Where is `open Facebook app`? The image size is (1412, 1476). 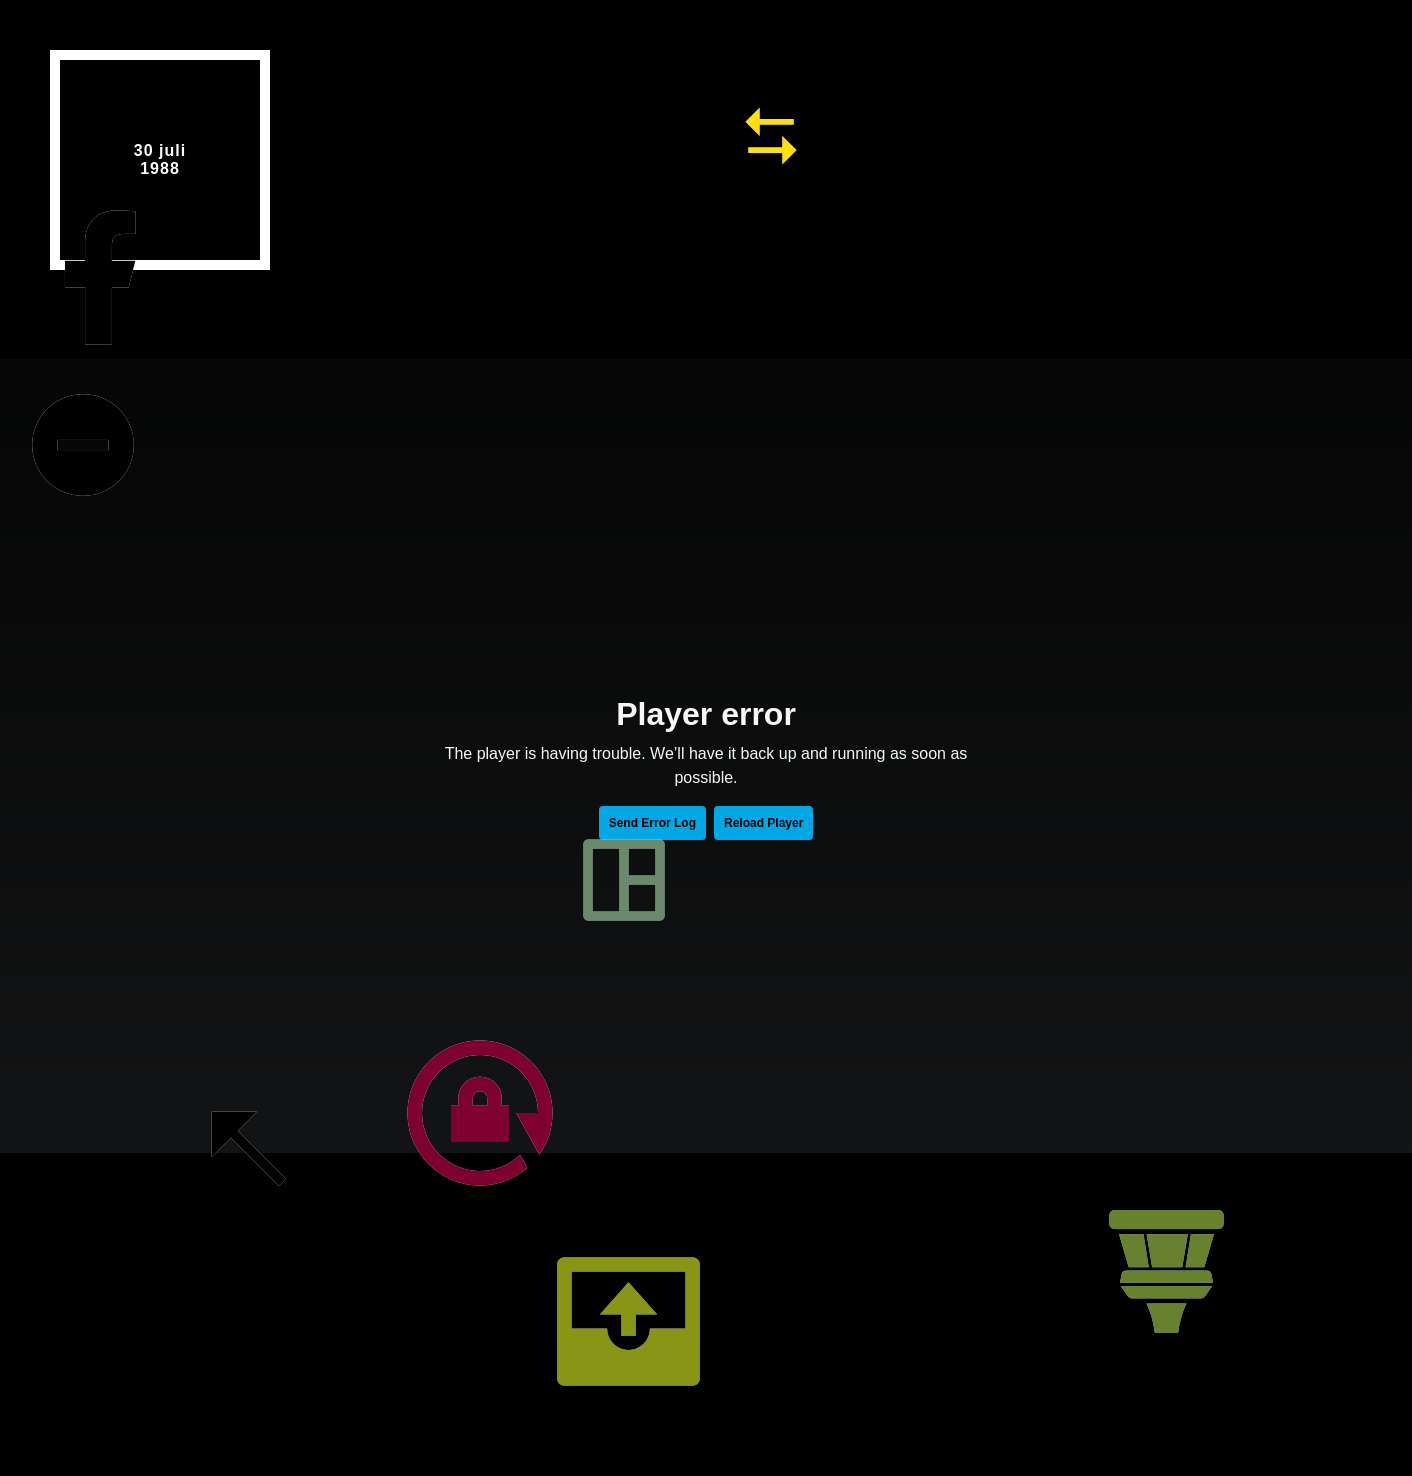
open Facebook app is located at coordinates (98, 277).